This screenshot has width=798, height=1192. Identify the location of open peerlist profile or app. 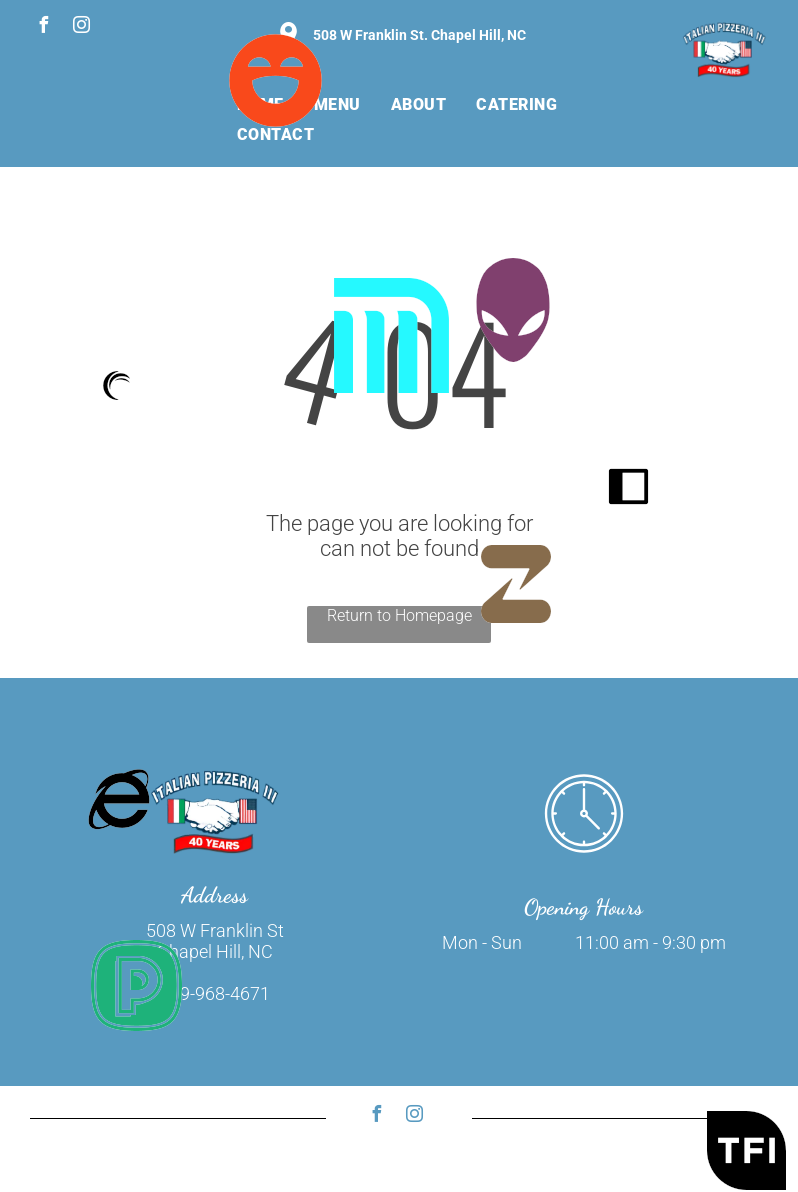
(136, 985).